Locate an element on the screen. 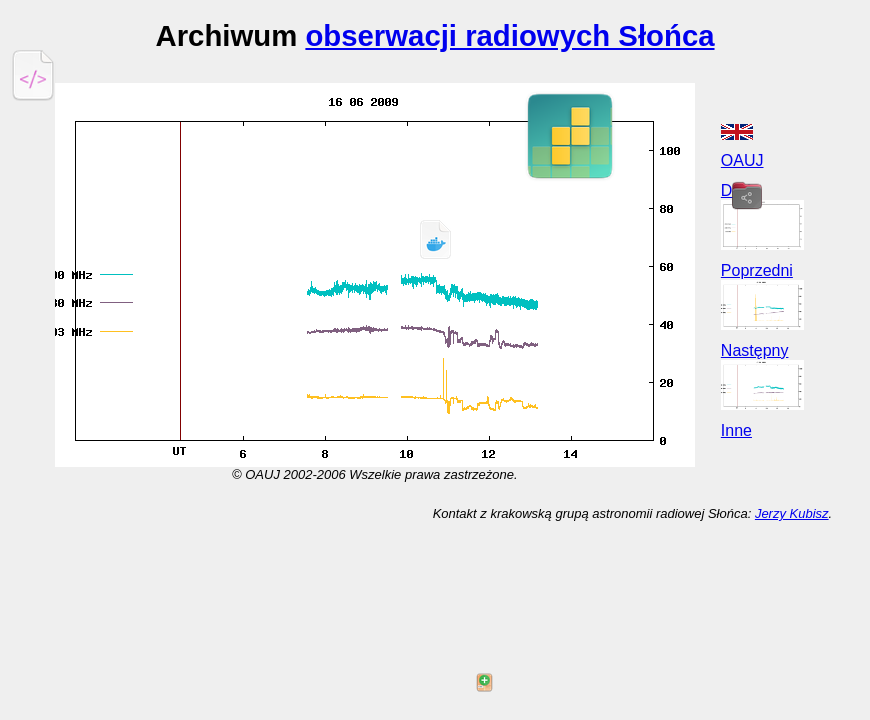 The height and width of the screenshot is (720, 870). open your public shared folder is located at coordinates (747, 195).